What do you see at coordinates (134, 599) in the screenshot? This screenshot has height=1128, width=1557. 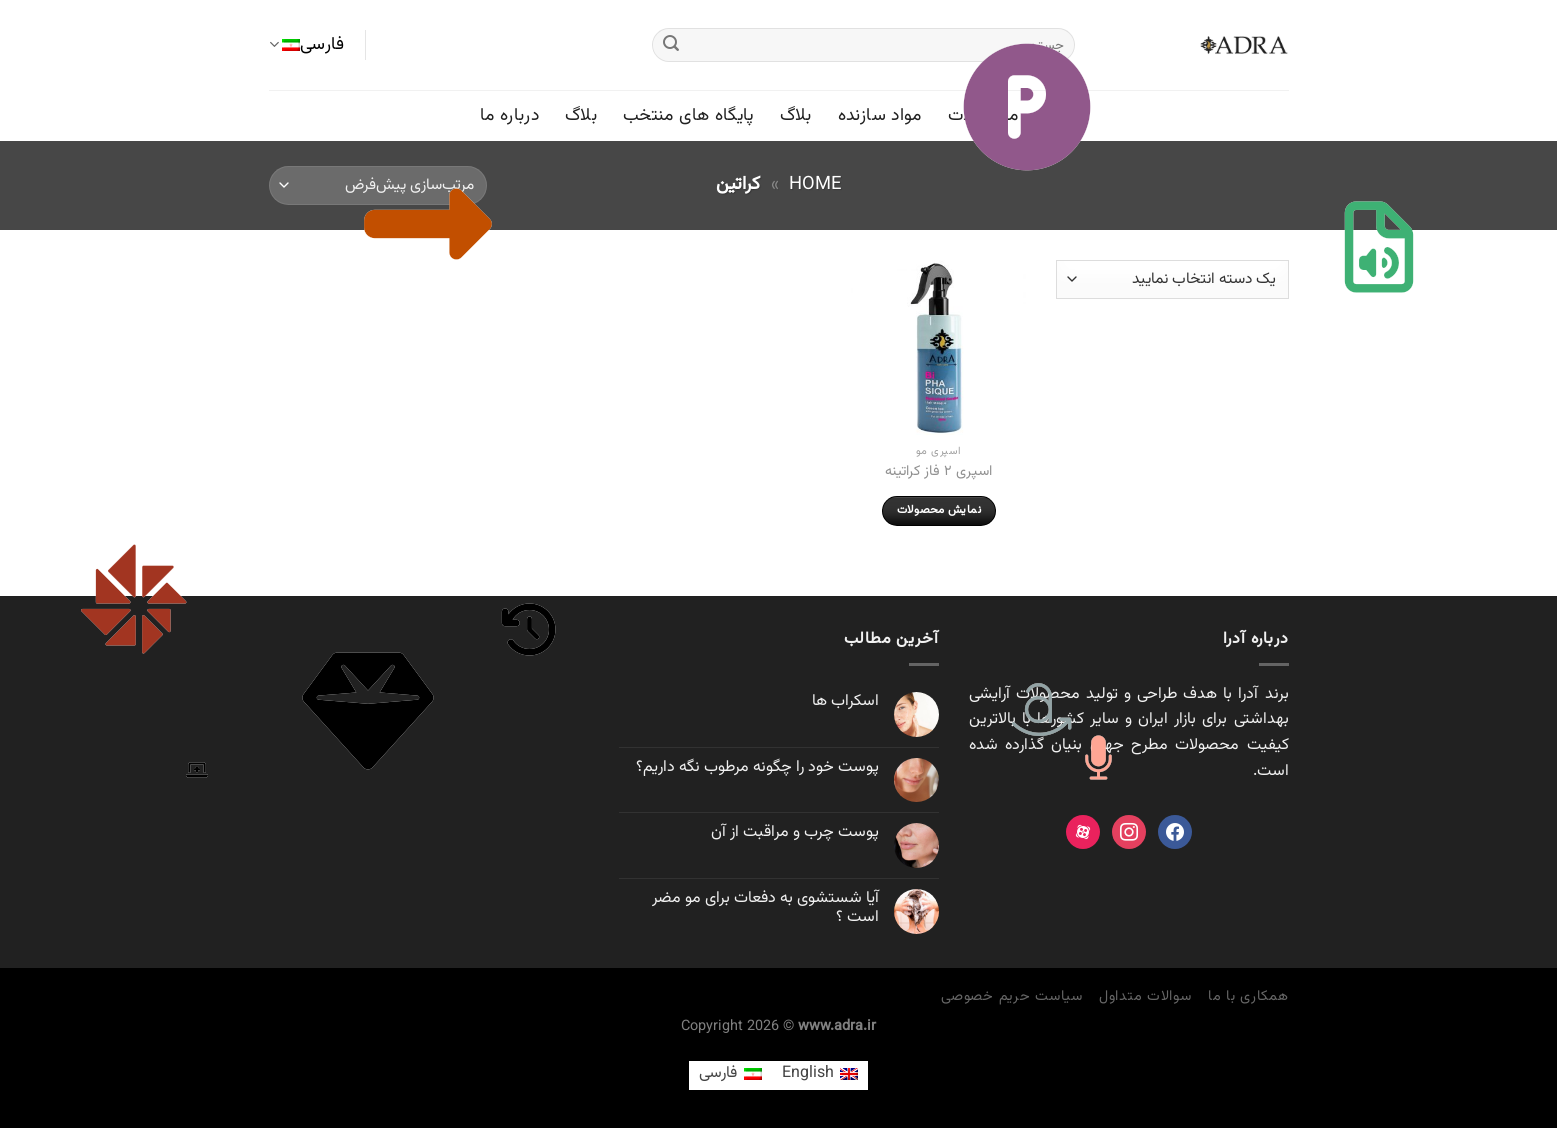 I see `open files by pinwheel app` at bounding box center [134, 599].